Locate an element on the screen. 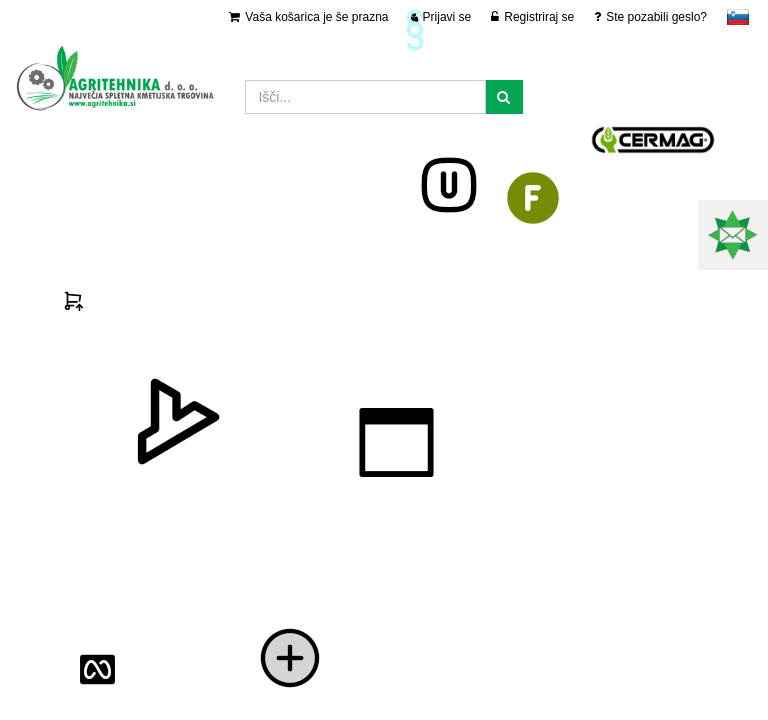 Image resolution: width=768 pixels, height=720 pixels. indicates an item starting with the letter U is located at coordinates (449, 185).